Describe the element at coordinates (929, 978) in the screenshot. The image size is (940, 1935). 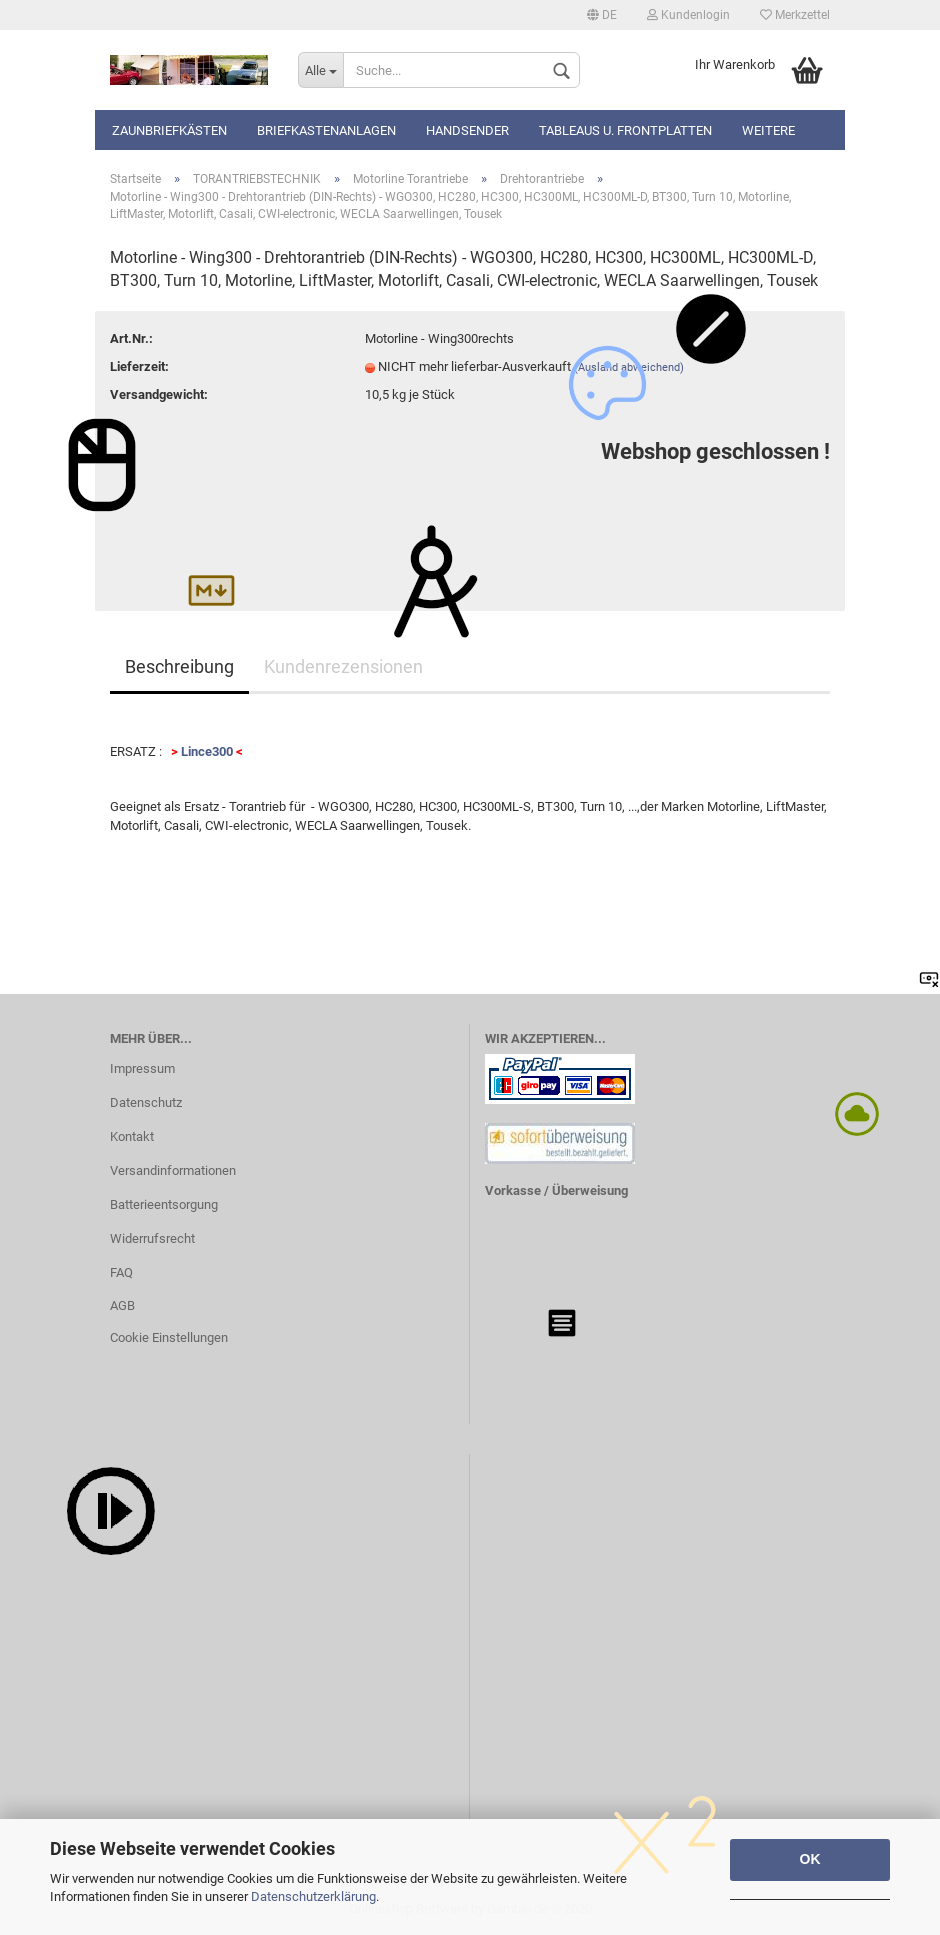
I see `payment declined or failed` at that location.